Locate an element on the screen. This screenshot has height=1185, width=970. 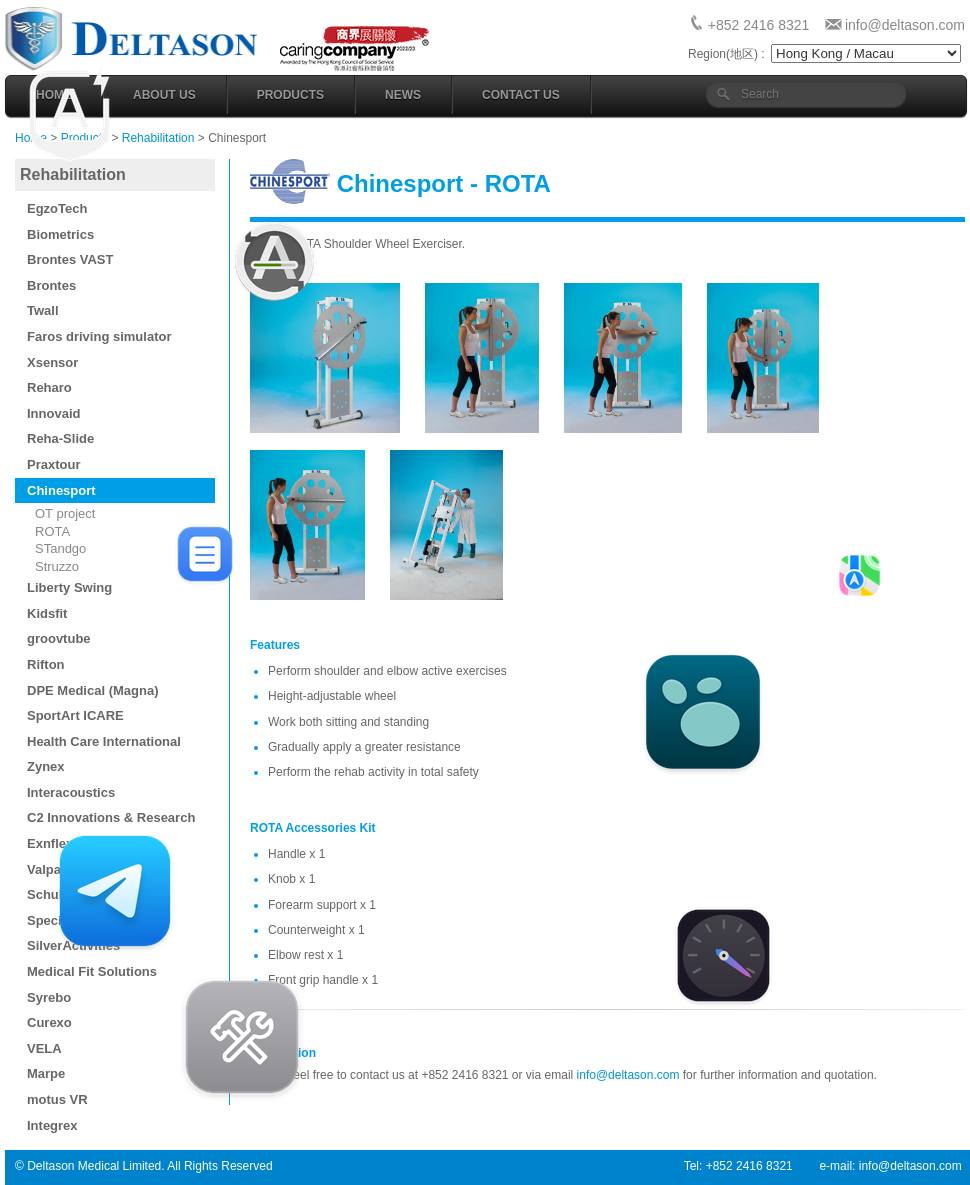
access advanced settings or preferences is located at coordinates (242, 1039).